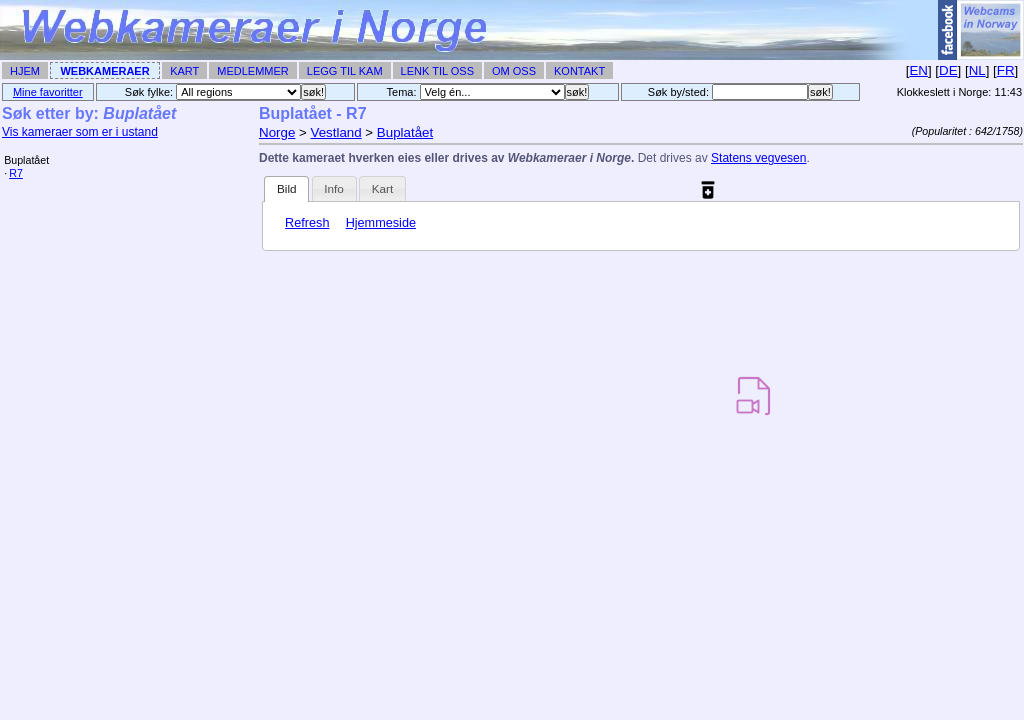 The height and width of the screenshot is (720, 1024). I want to click on open a video file, so click(754, 396).